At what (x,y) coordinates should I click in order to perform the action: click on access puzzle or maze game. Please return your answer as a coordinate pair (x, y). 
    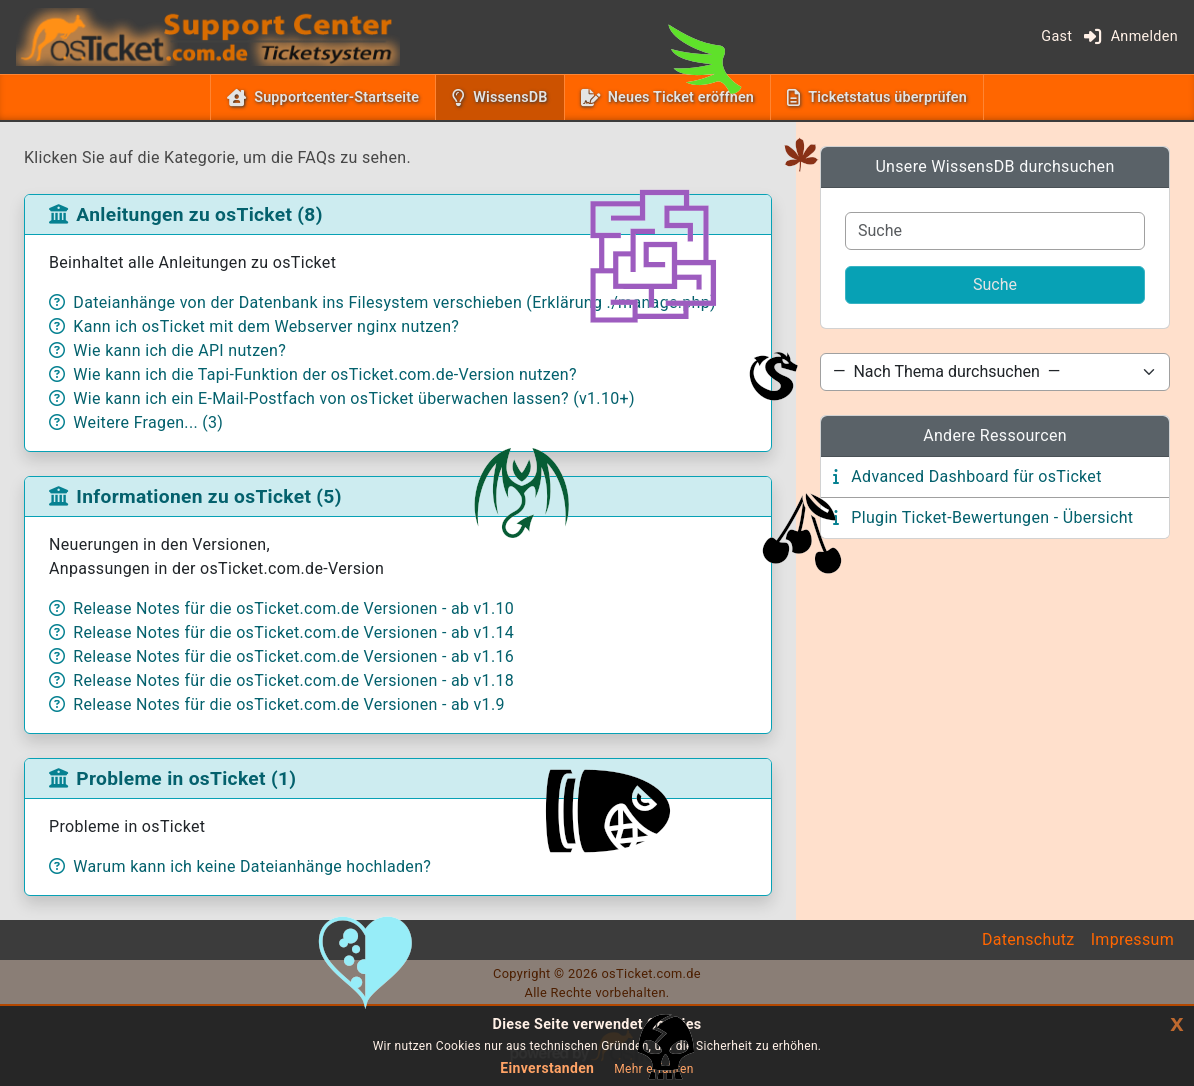
    Looking at the image, I should click on (652, 257).